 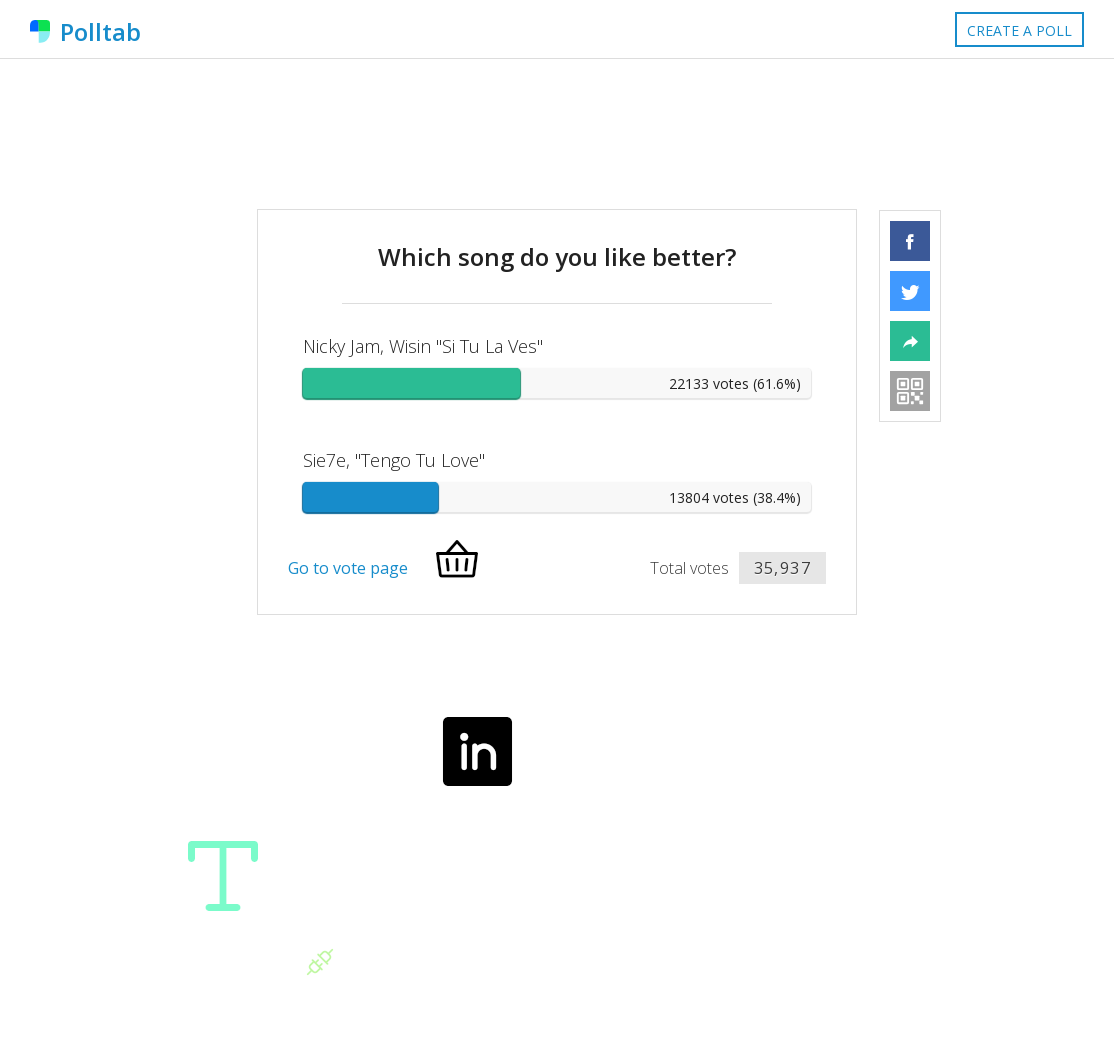 I want to click on connect or pair devices, so click(x=320, y=962).